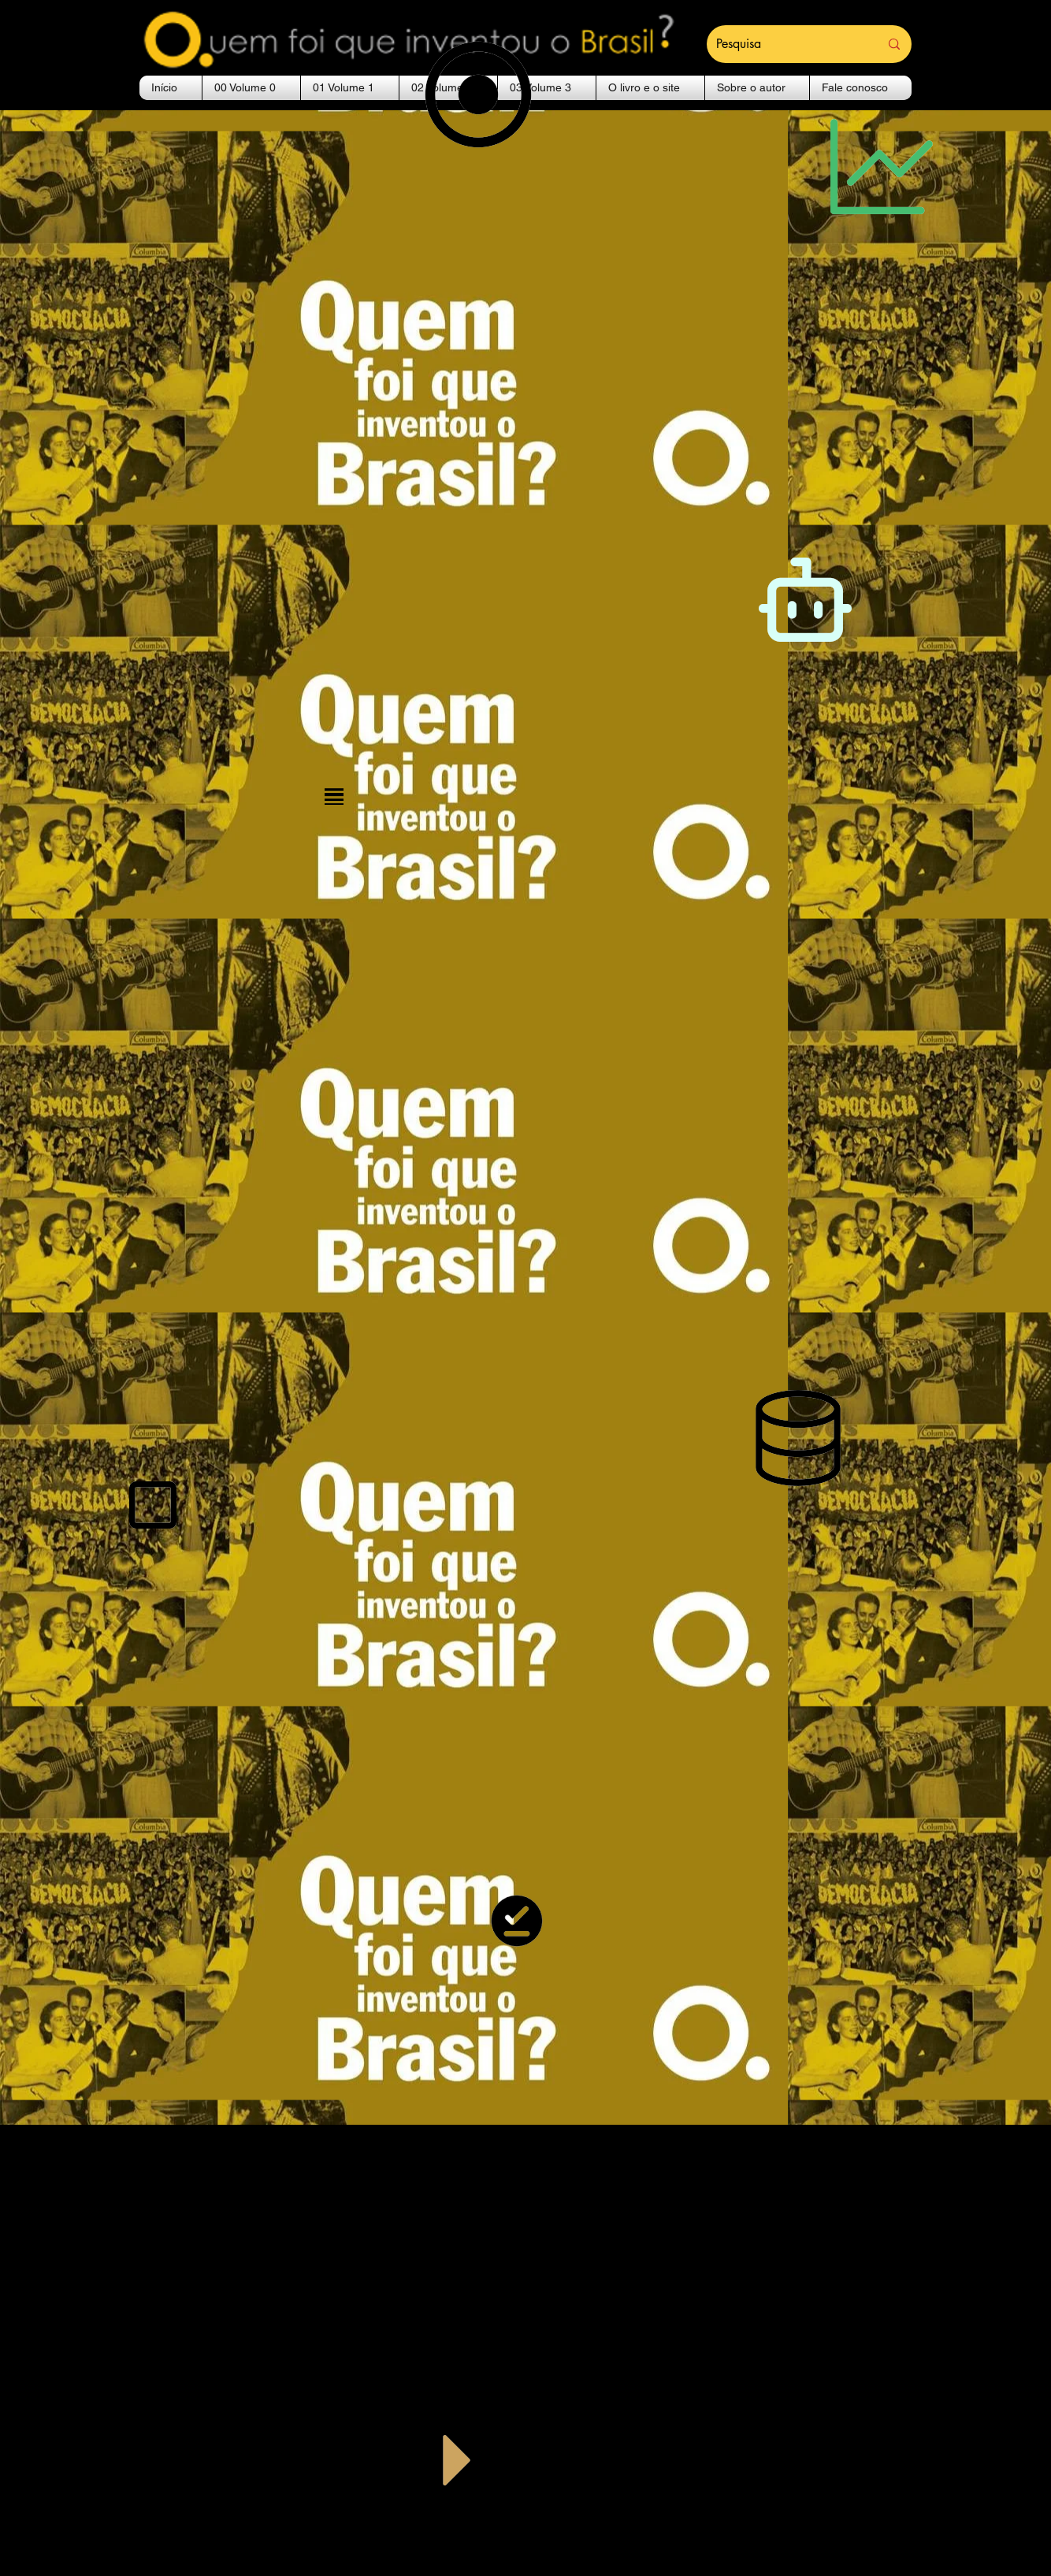 This screenshot has height=2576, width=1051. I want to click on view dependabot alerts and automated dependency updates, so click(805, 604).